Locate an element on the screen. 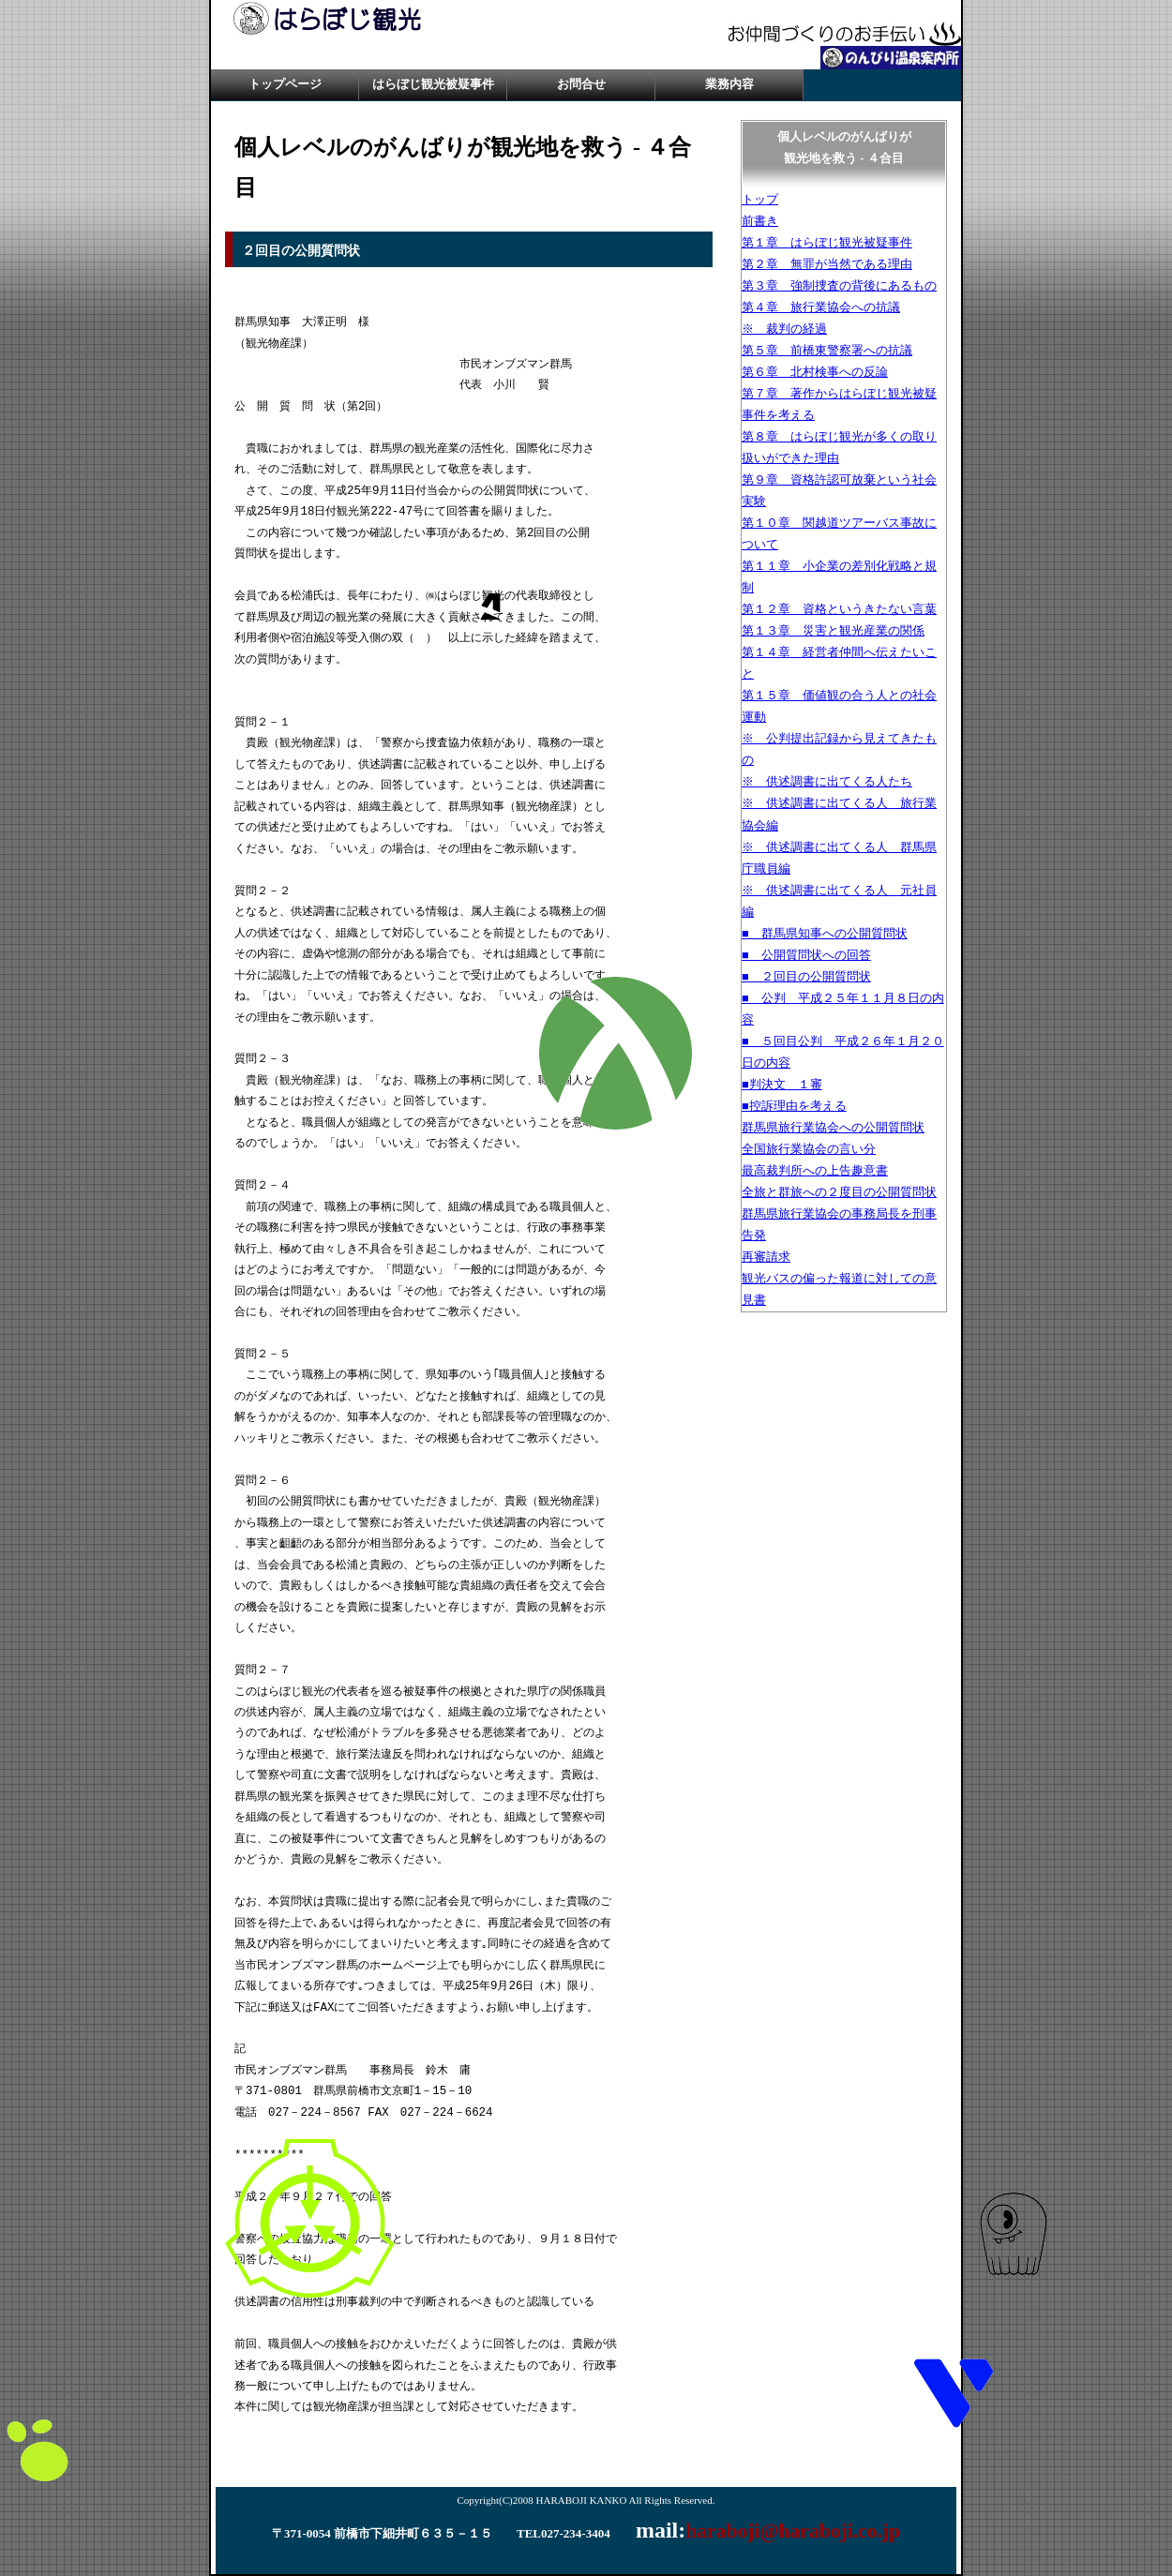  visit gsmarena website for phone specs and reviews is located at coordinates (490, 607).